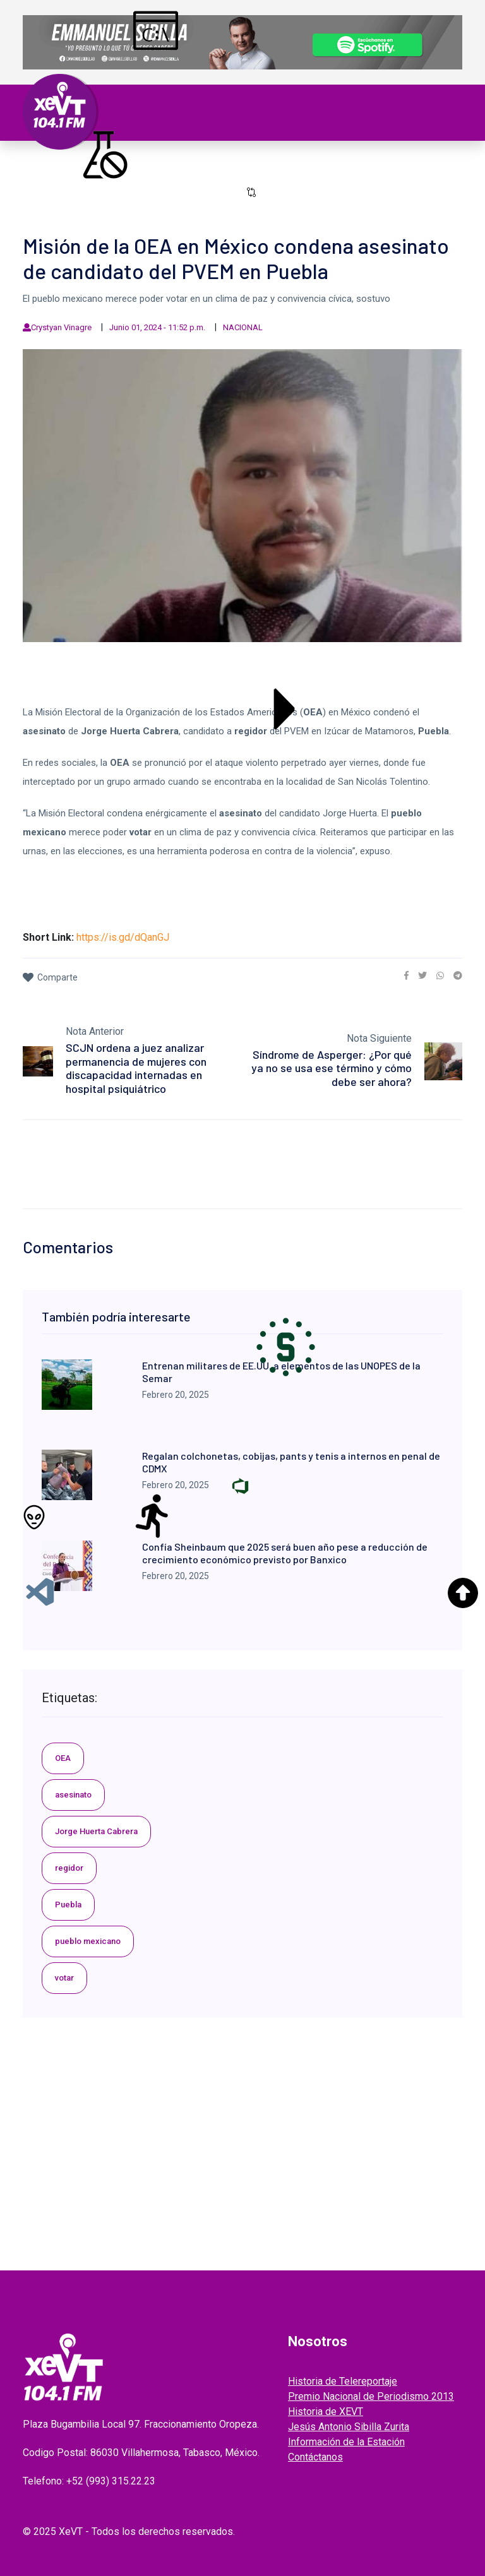 Image resolution: width=485 pixels, height=2576 pixels. I want to click on open Visual Studio Code, so click(41, 1593).